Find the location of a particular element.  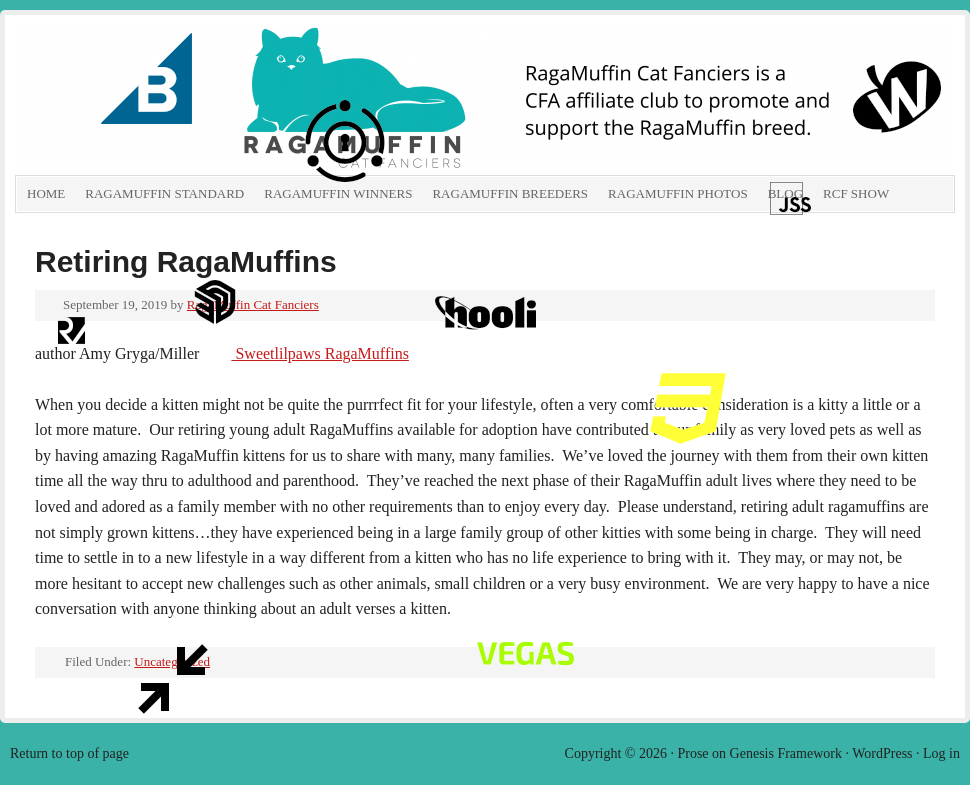

collapse or minimize expanded content is located at coordinates (173, 679).